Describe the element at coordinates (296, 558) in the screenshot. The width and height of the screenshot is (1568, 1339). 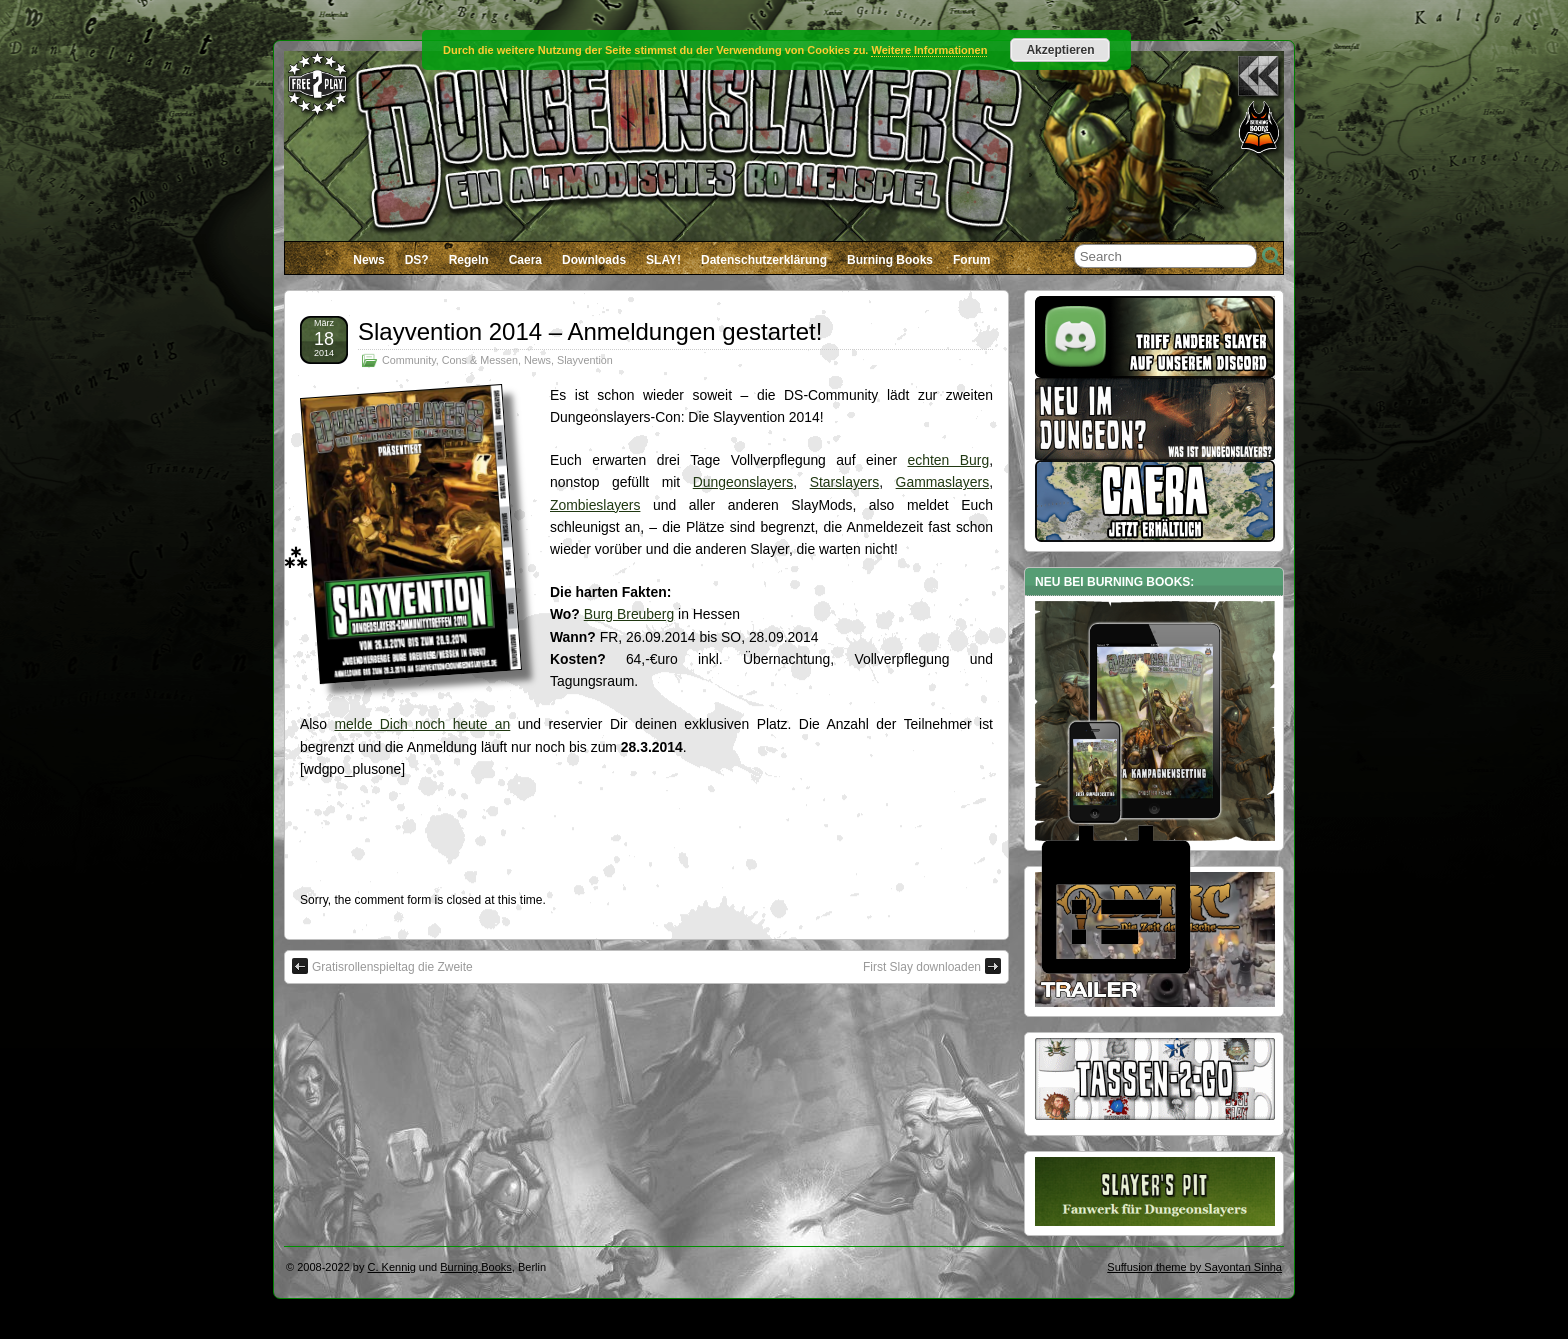
I see `connect to the fediverse network` at that location.